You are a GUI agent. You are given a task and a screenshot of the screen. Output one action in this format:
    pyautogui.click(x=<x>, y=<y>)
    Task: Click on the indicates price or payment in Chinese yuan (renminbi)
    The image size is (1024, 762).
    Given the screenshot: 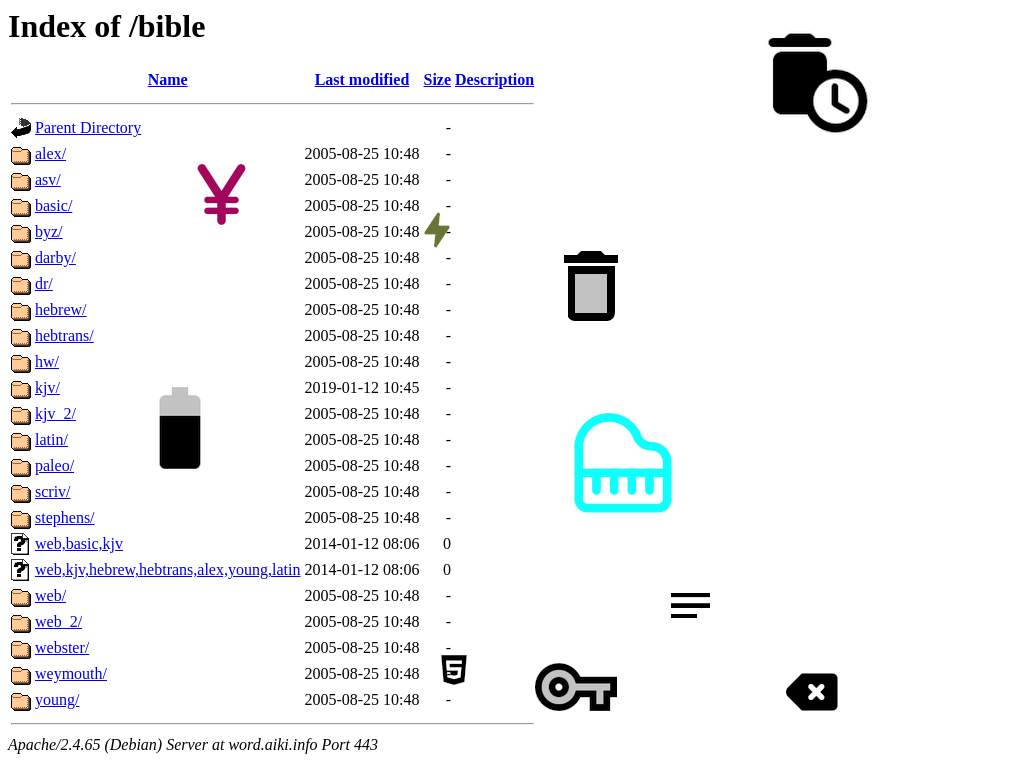 What is the action you would take?
    pyautogui.click(x=221, y=194)
    